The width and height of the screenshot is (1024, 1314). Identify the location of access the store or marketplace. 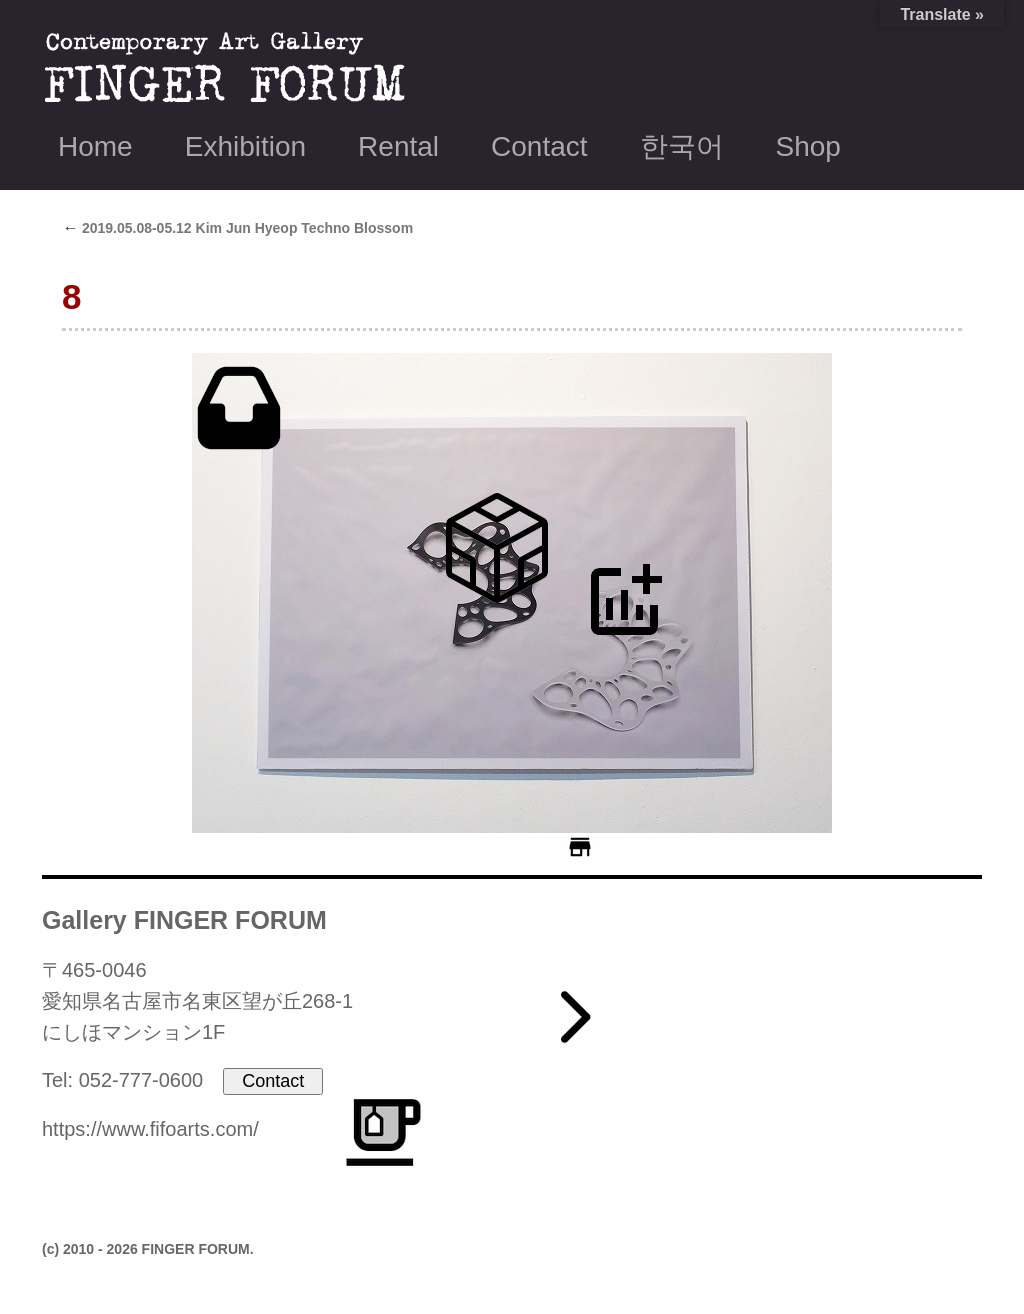
(580, 847).